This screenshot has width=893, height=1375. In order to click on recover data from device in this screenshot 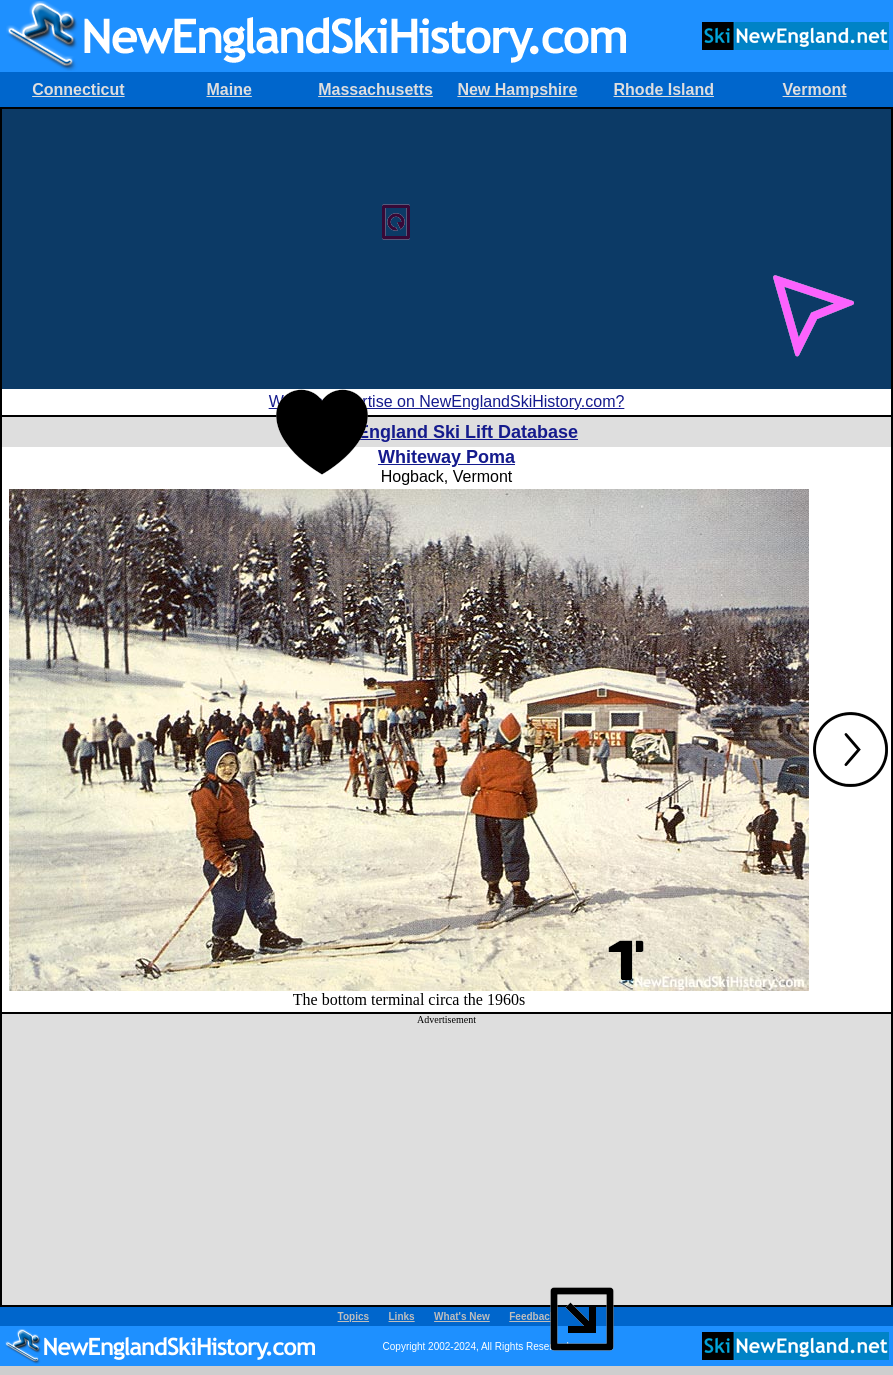, I will do `click(396, 222)`.